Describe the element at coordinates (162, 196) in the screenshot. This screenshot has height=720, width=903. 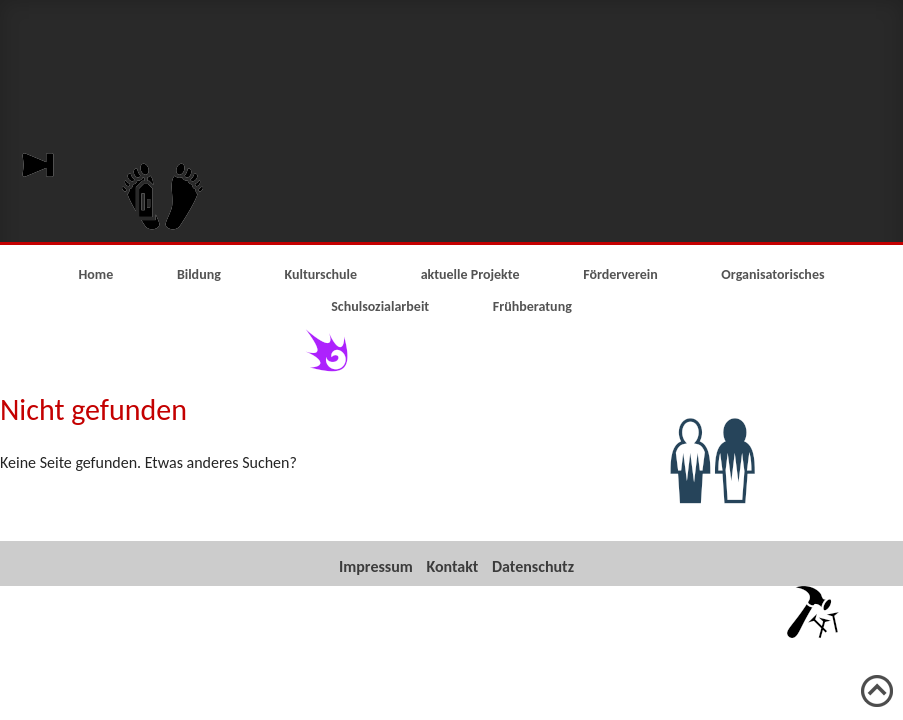
I see `indicates deceased character or death state` at that location.